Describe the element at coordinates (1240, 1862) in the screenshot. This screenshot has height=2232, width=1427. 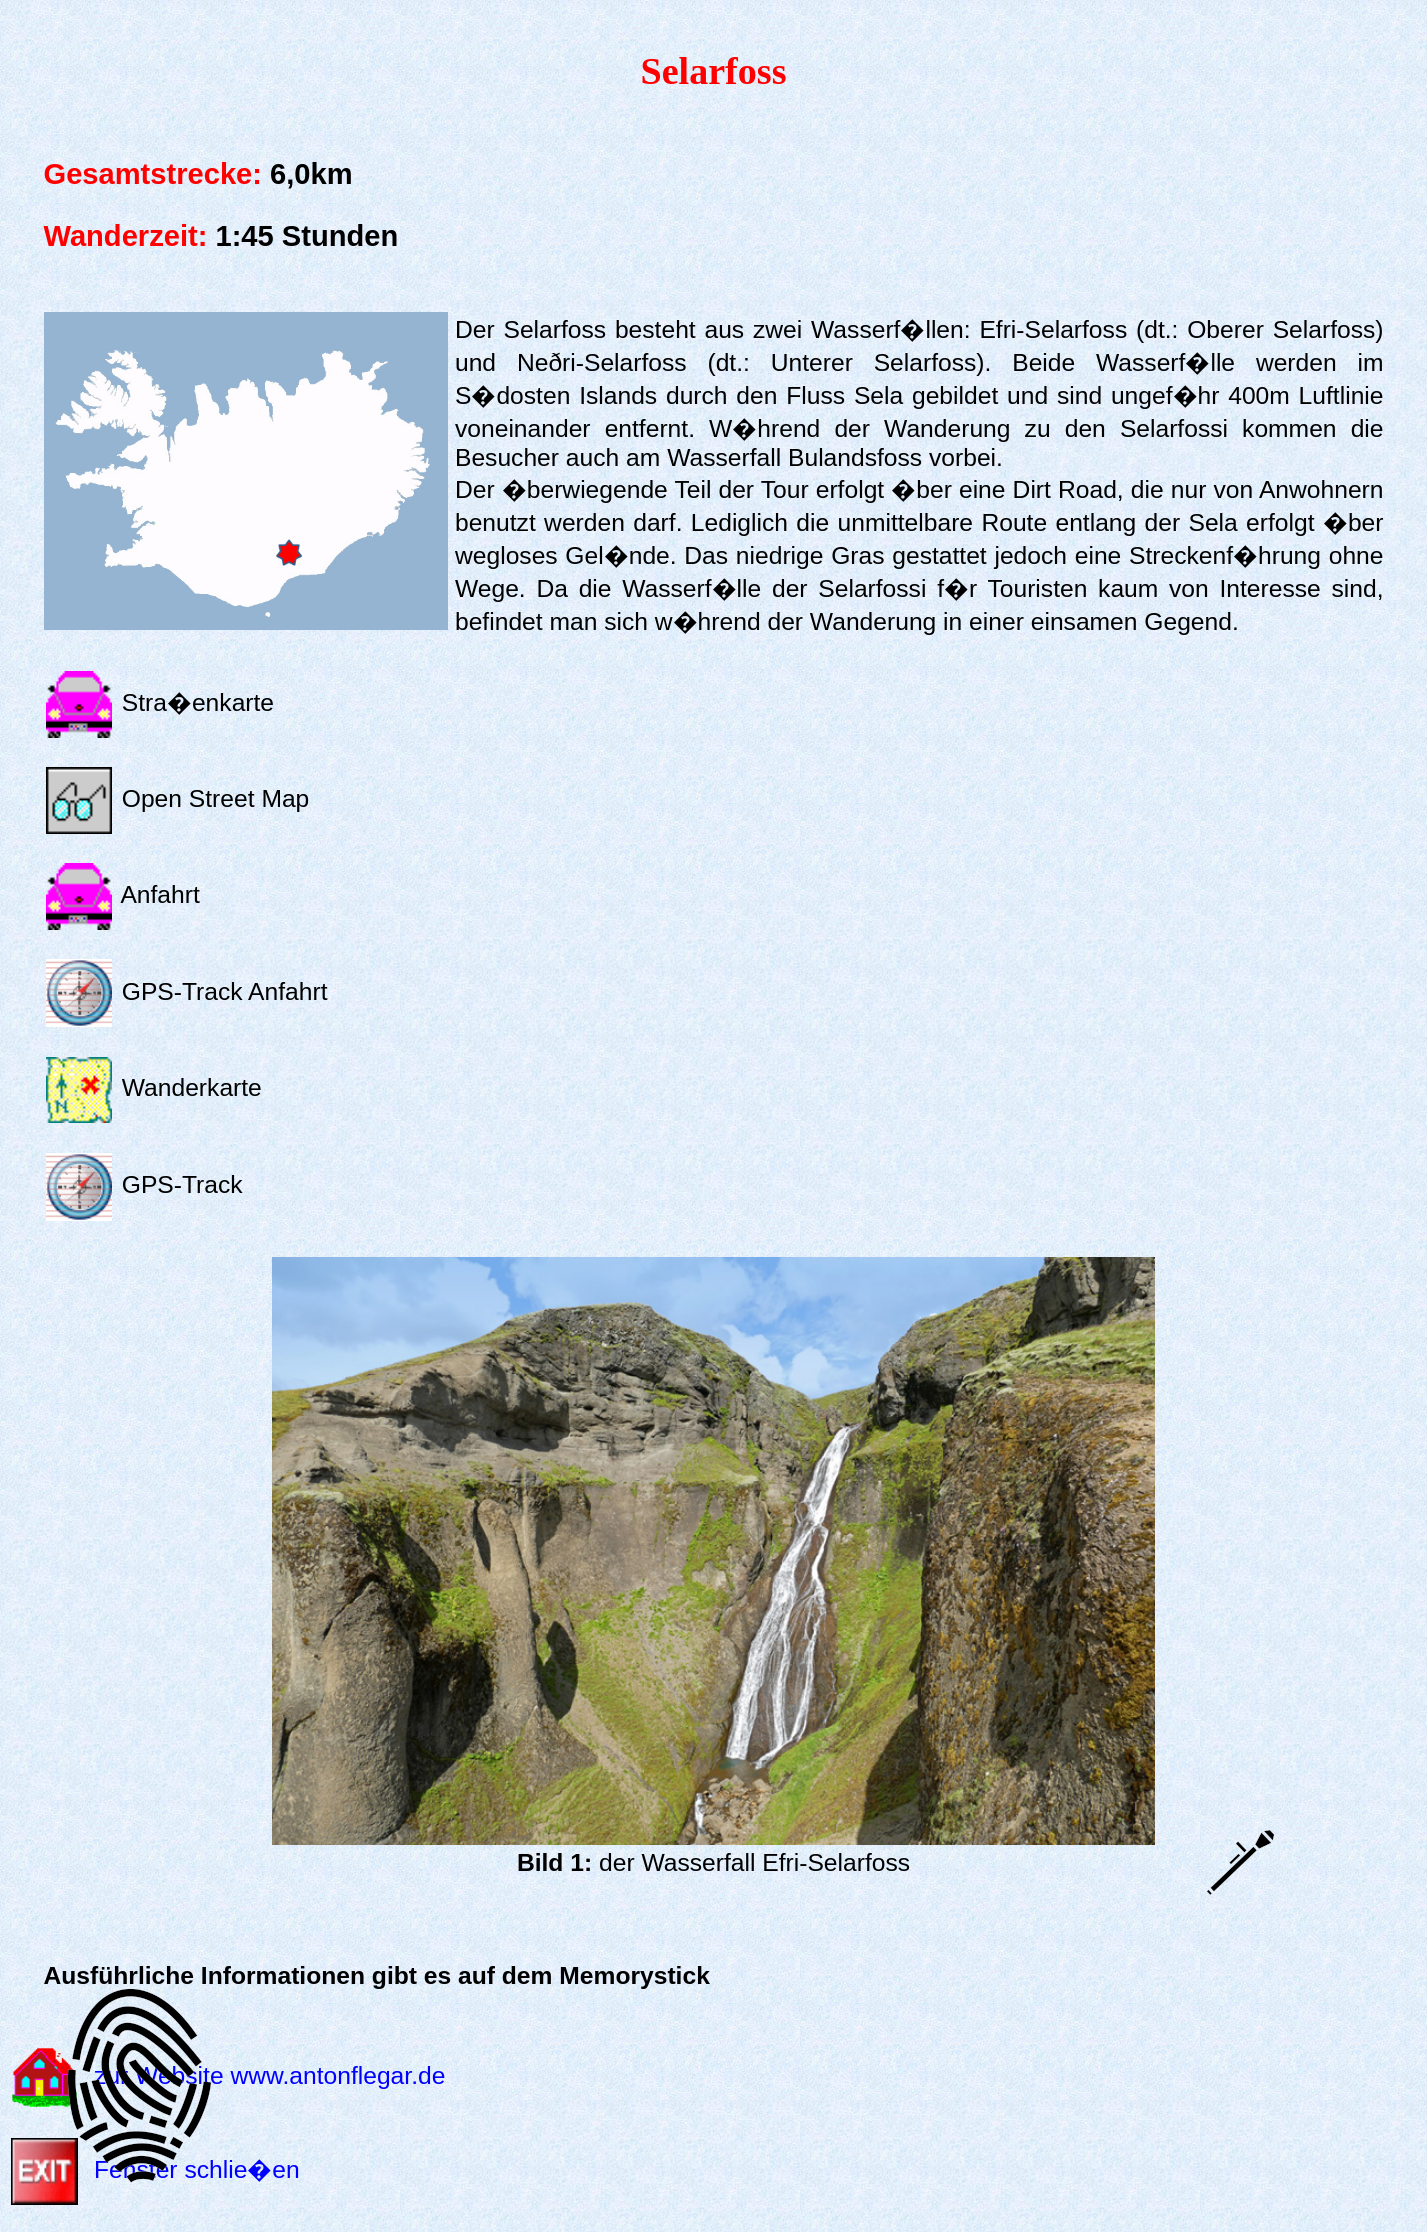
I see `select anti-tank weapon` at that location.